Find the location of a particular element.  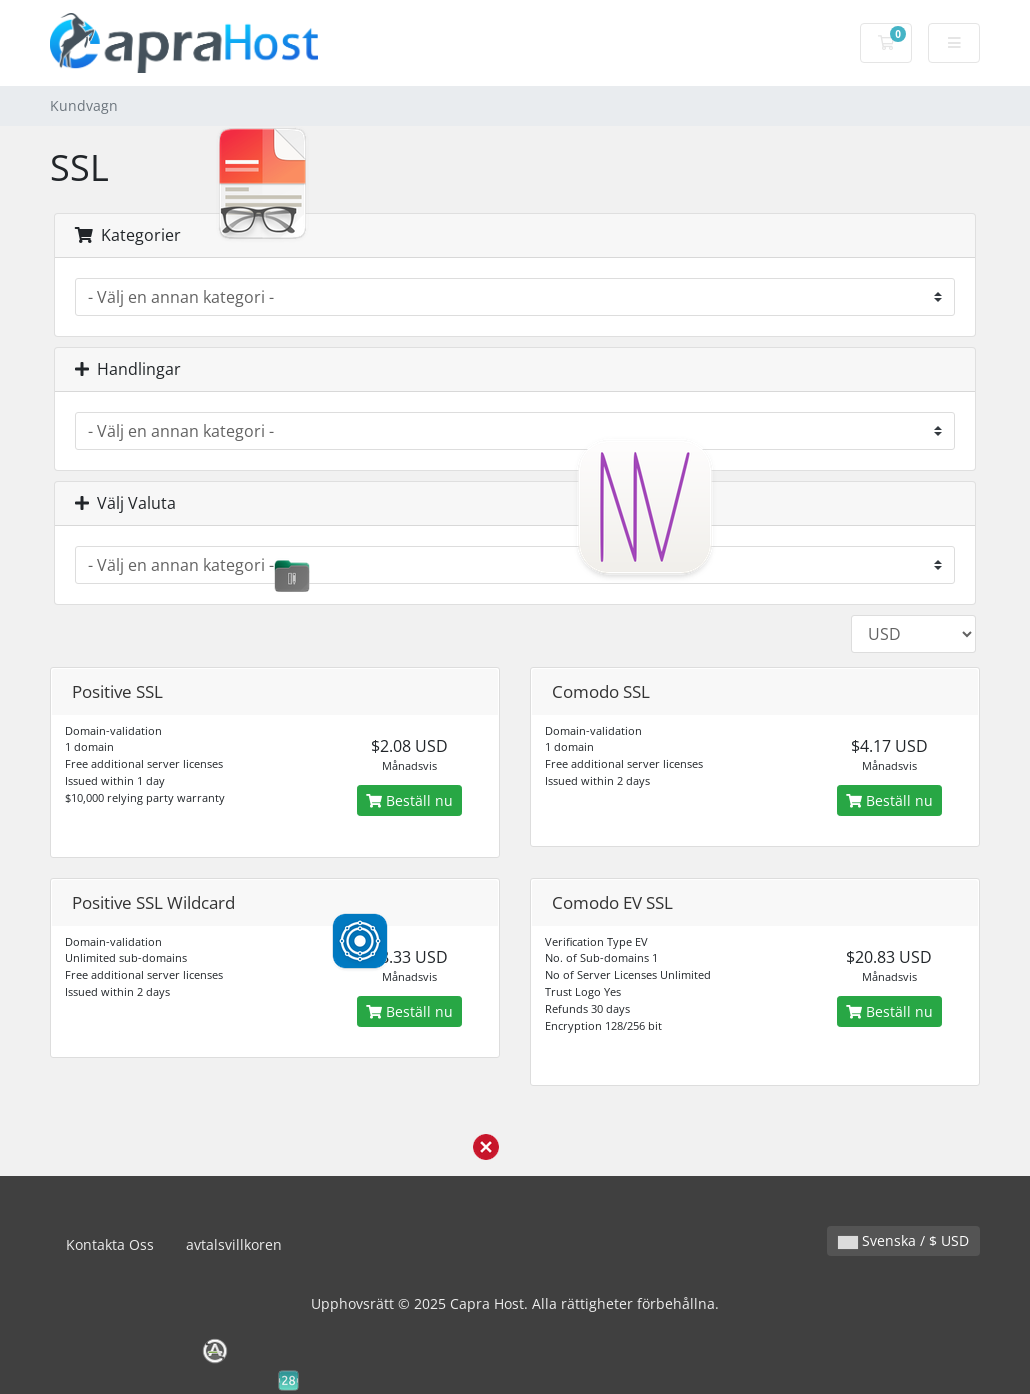

close the current dialog or modal is located at coordinates (486, 1147).